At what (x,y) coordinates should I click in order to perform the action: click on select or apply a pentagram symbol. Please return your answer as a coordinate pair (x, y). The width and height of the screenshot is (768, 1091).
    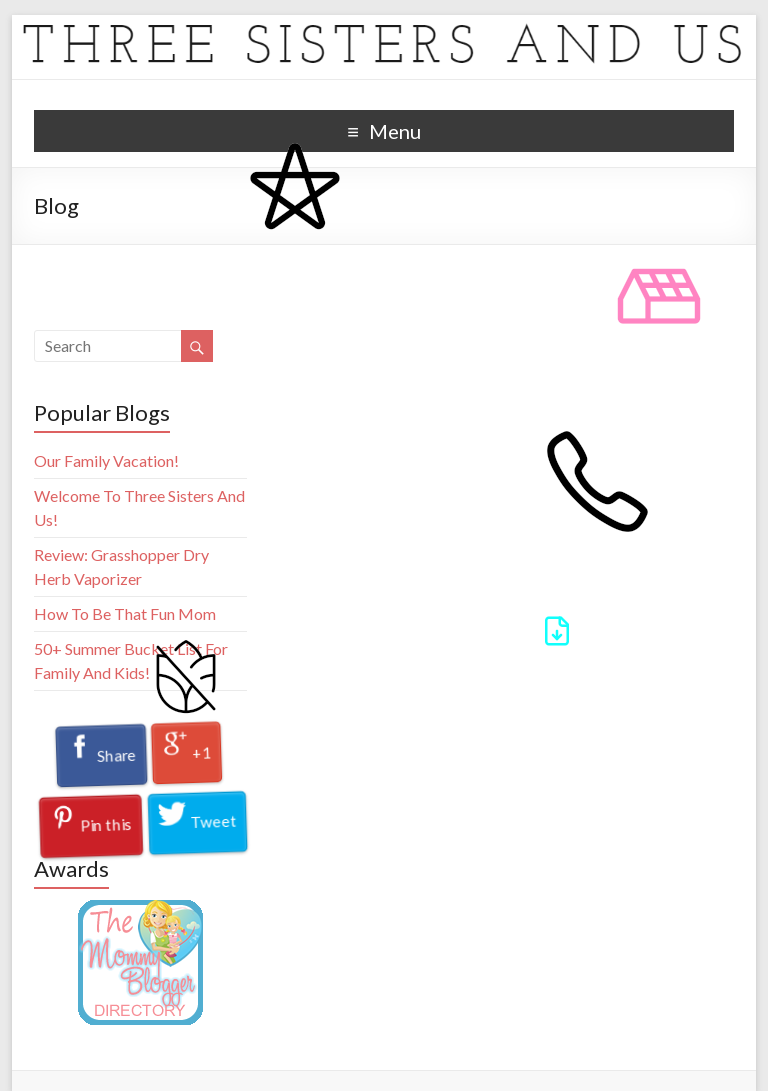
    Looking at the image, I should click on (295, 191).